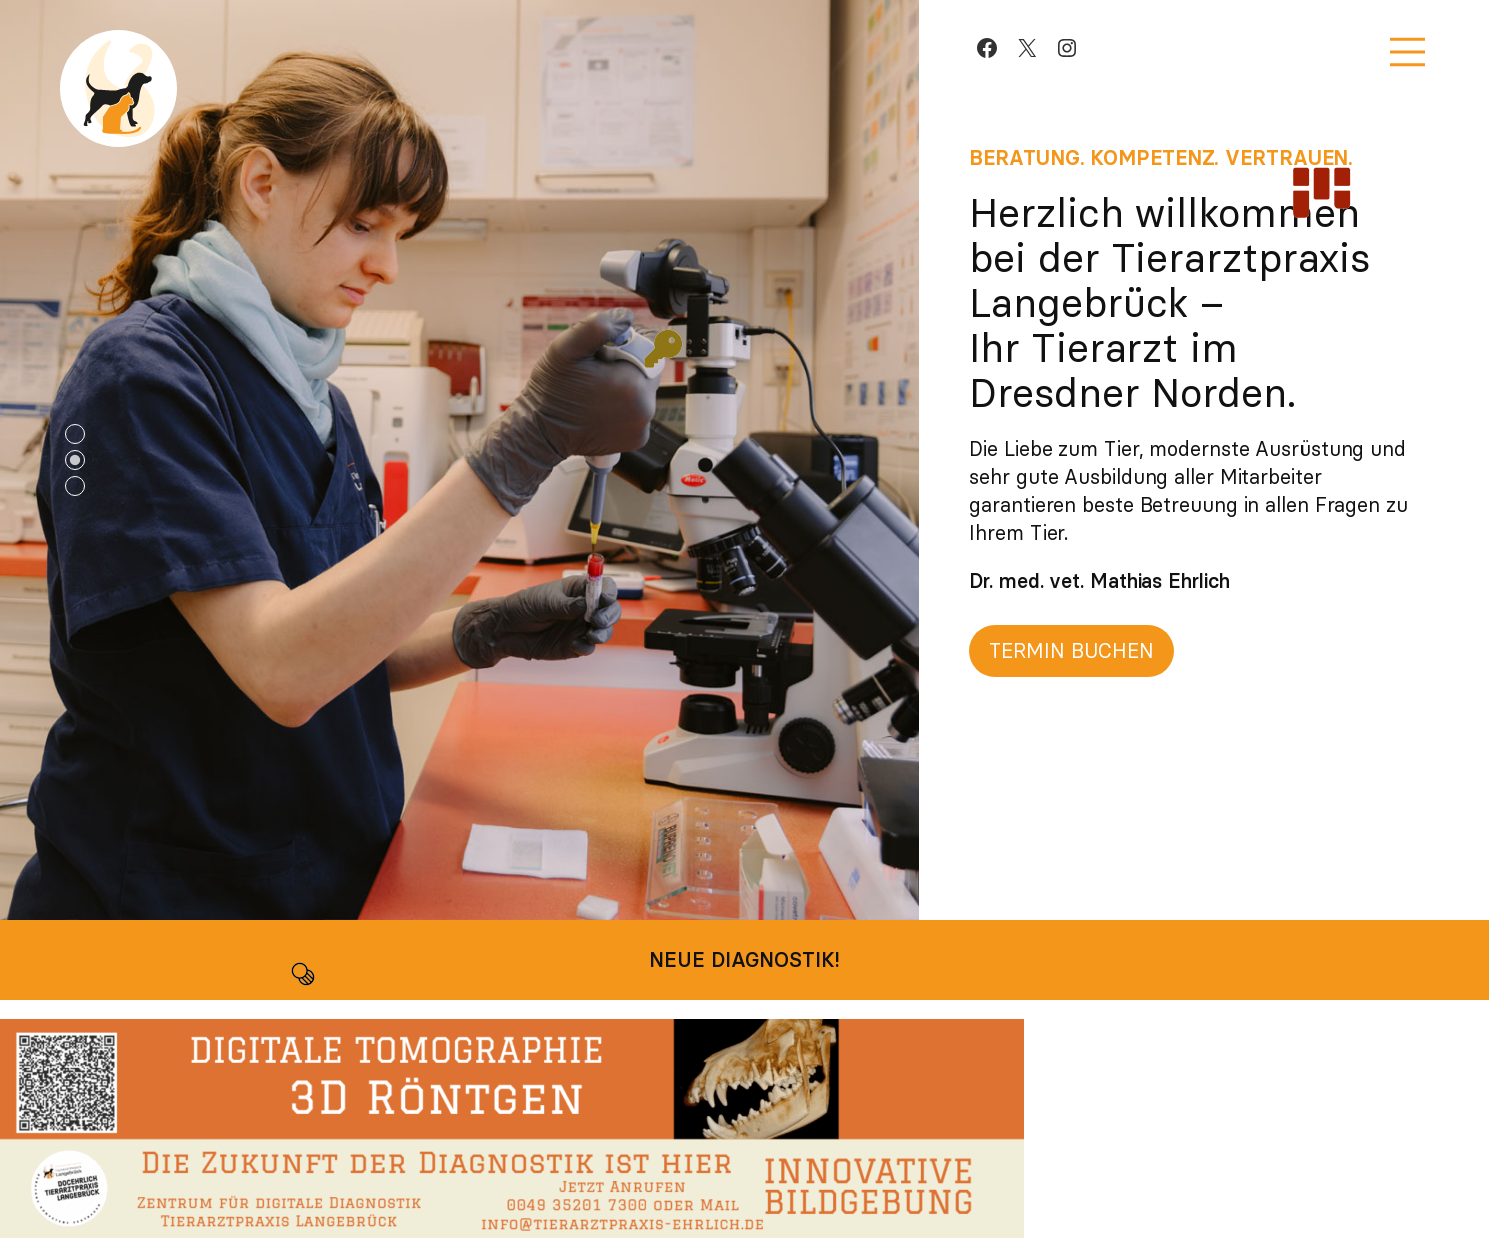 This screenshot has height=1248, width=1504. Describe the element at coordinates (1320, 190) in the screenshot. I see `open kanban board view` at that location.